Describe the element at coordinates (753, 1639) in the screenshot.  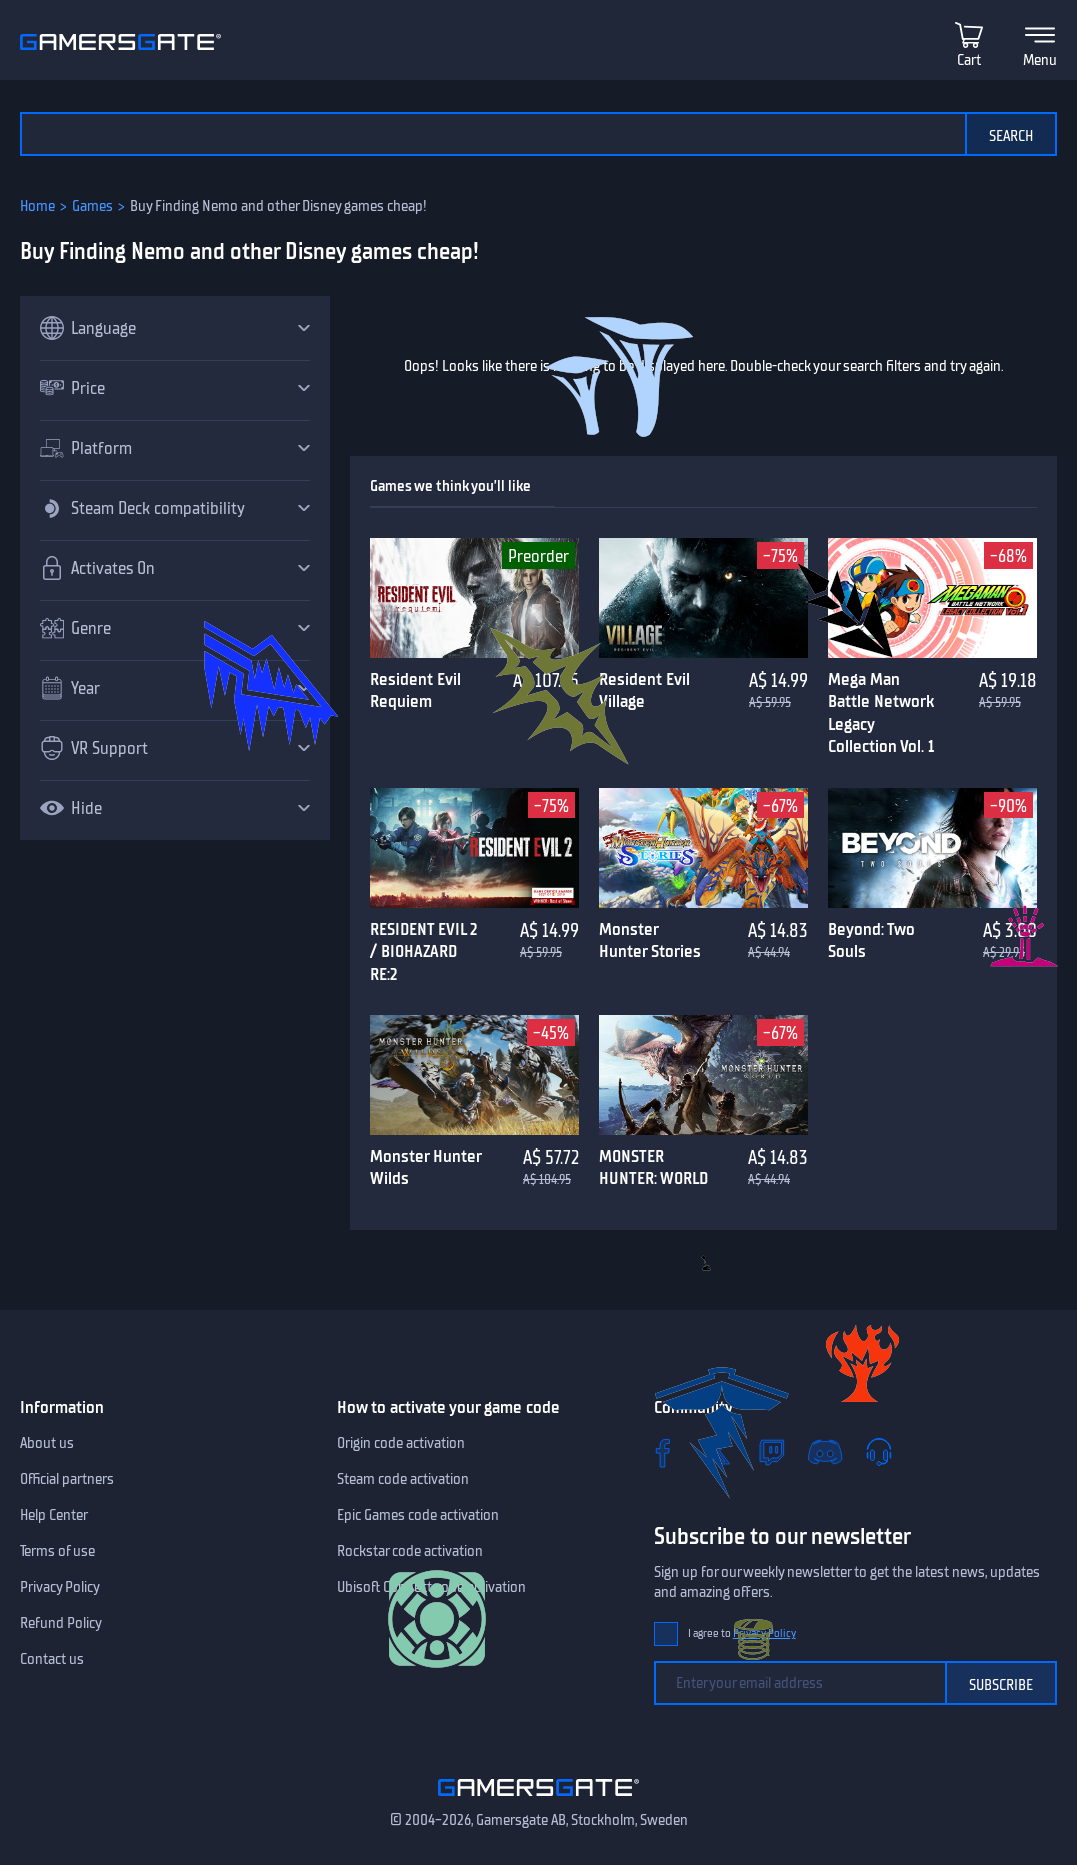
I see `spring or bounce mechanic in a game` at that location.